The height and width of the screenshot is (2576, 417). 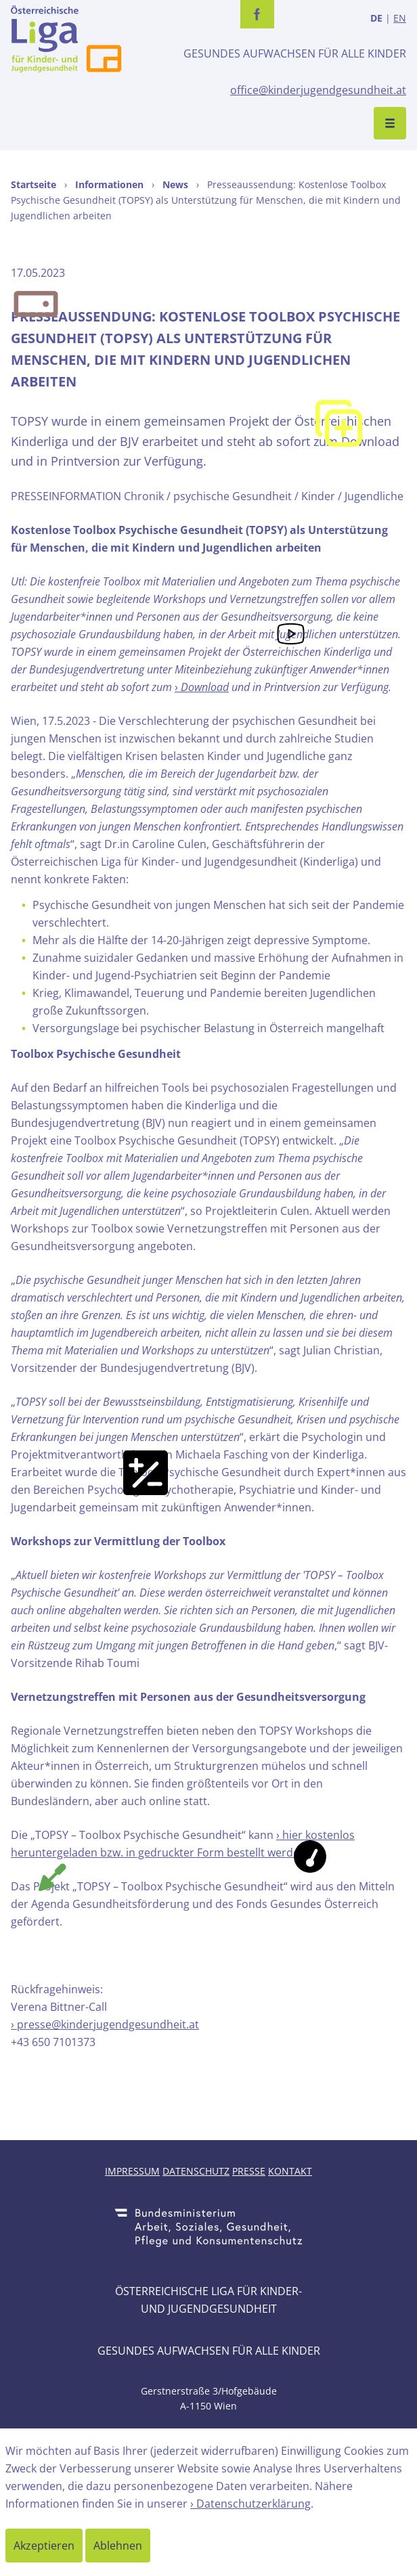 I want to click on enable picture-in-picture mode, so click(x=104, y=58).